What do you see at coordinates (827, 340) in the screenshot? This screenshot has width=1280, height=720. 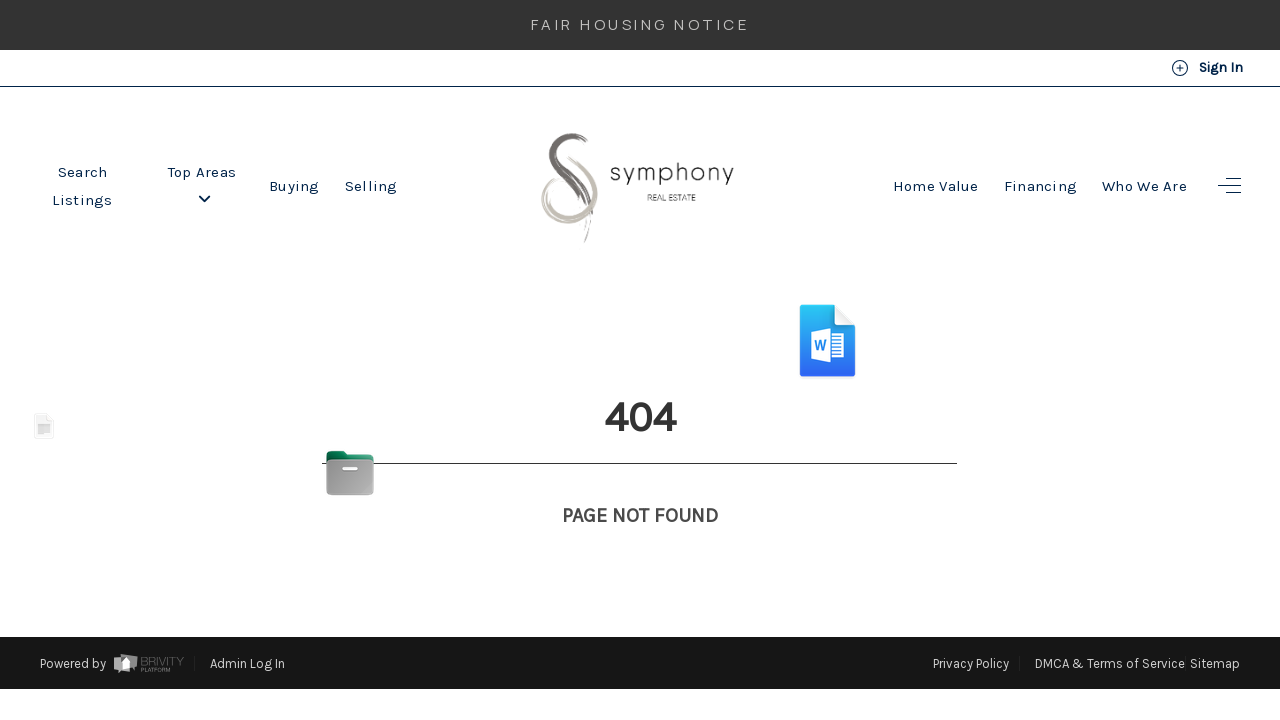 I see `open a Microsoft Word document` at bounding box center [827, 340].